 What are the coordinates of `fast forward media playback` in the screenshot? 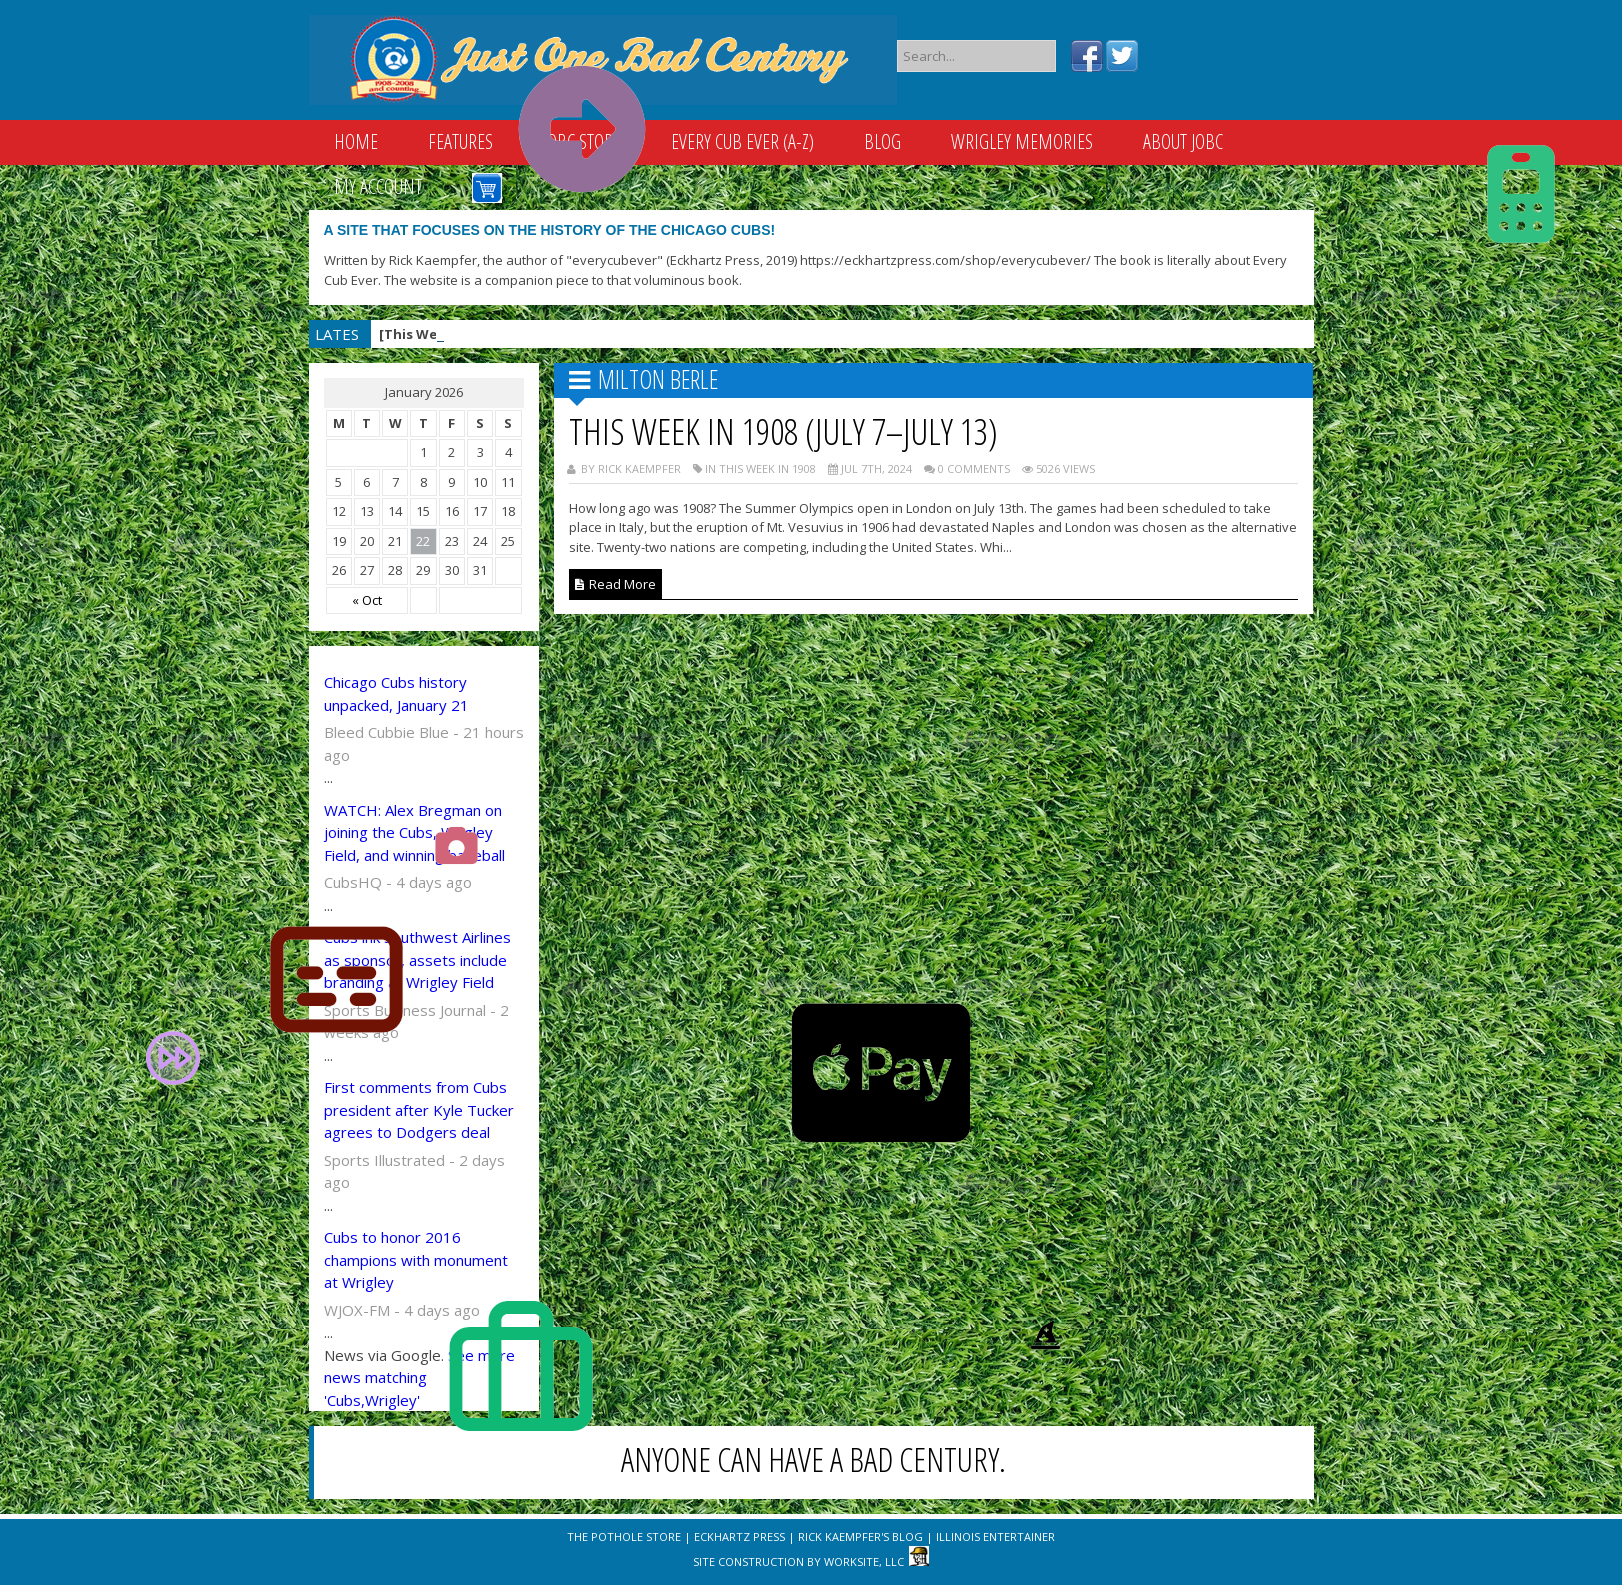 It's located at (173, 1058).